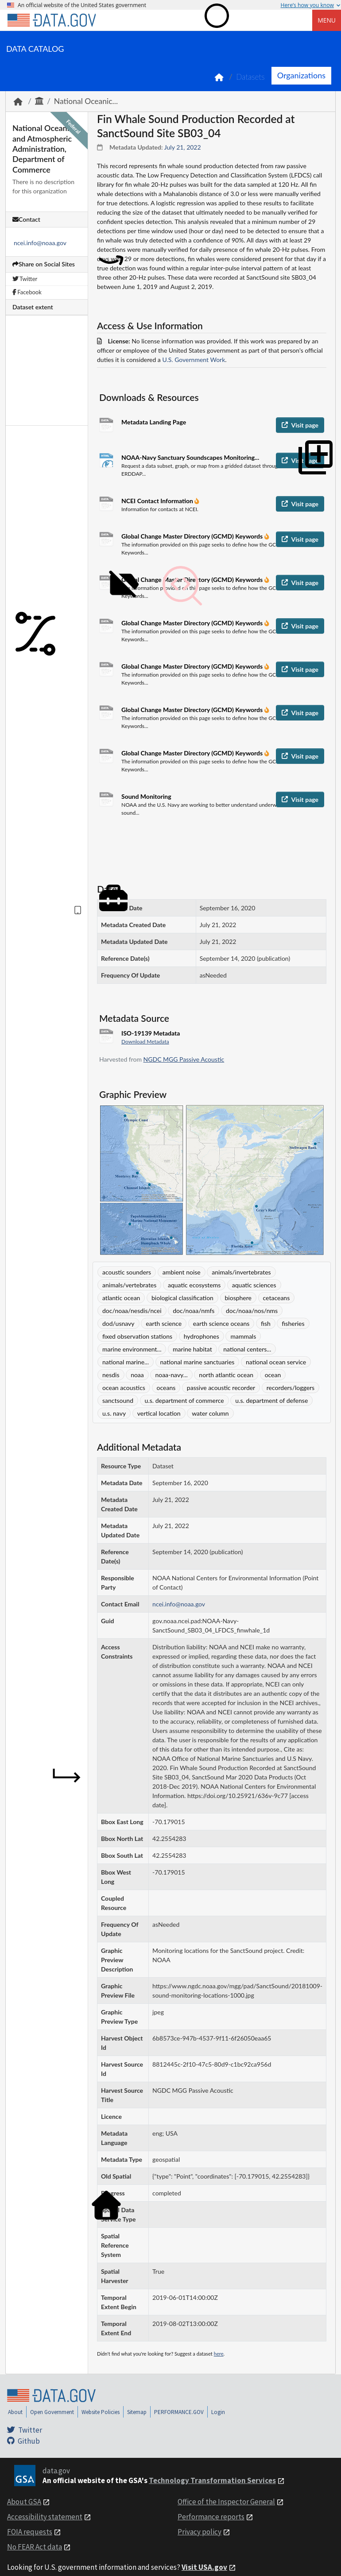  I want to click on remove a label or tag, so click(124, 584).